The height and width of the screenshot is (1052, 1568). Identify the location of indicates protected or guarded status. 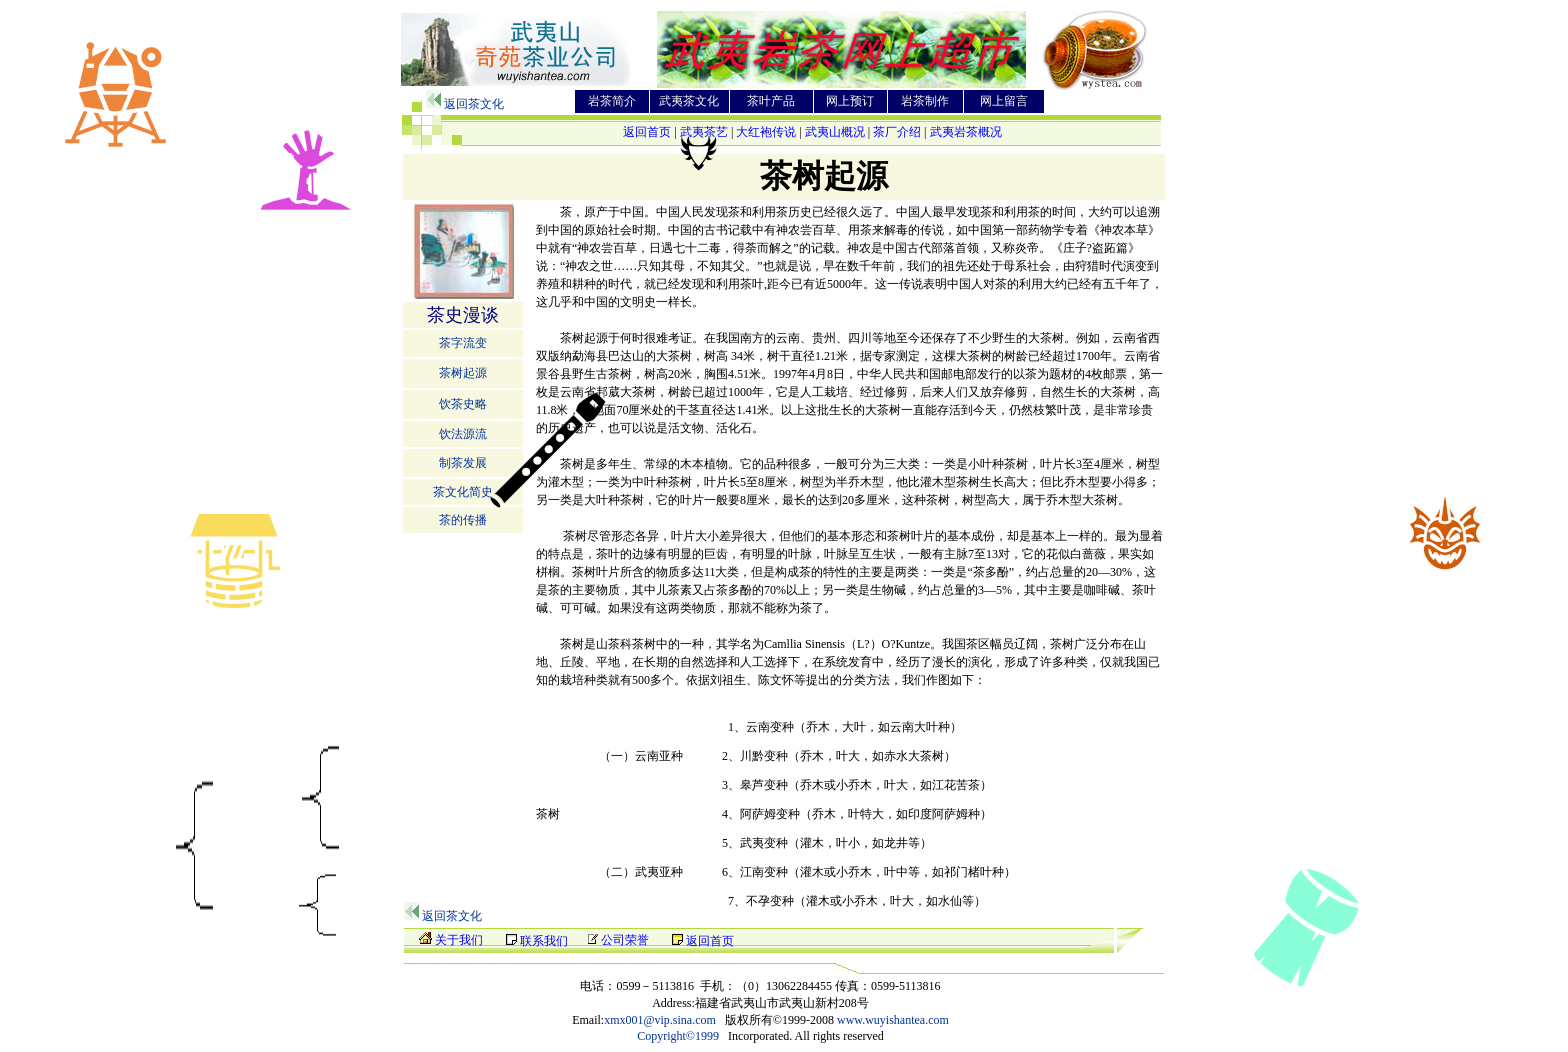
(698, 152).